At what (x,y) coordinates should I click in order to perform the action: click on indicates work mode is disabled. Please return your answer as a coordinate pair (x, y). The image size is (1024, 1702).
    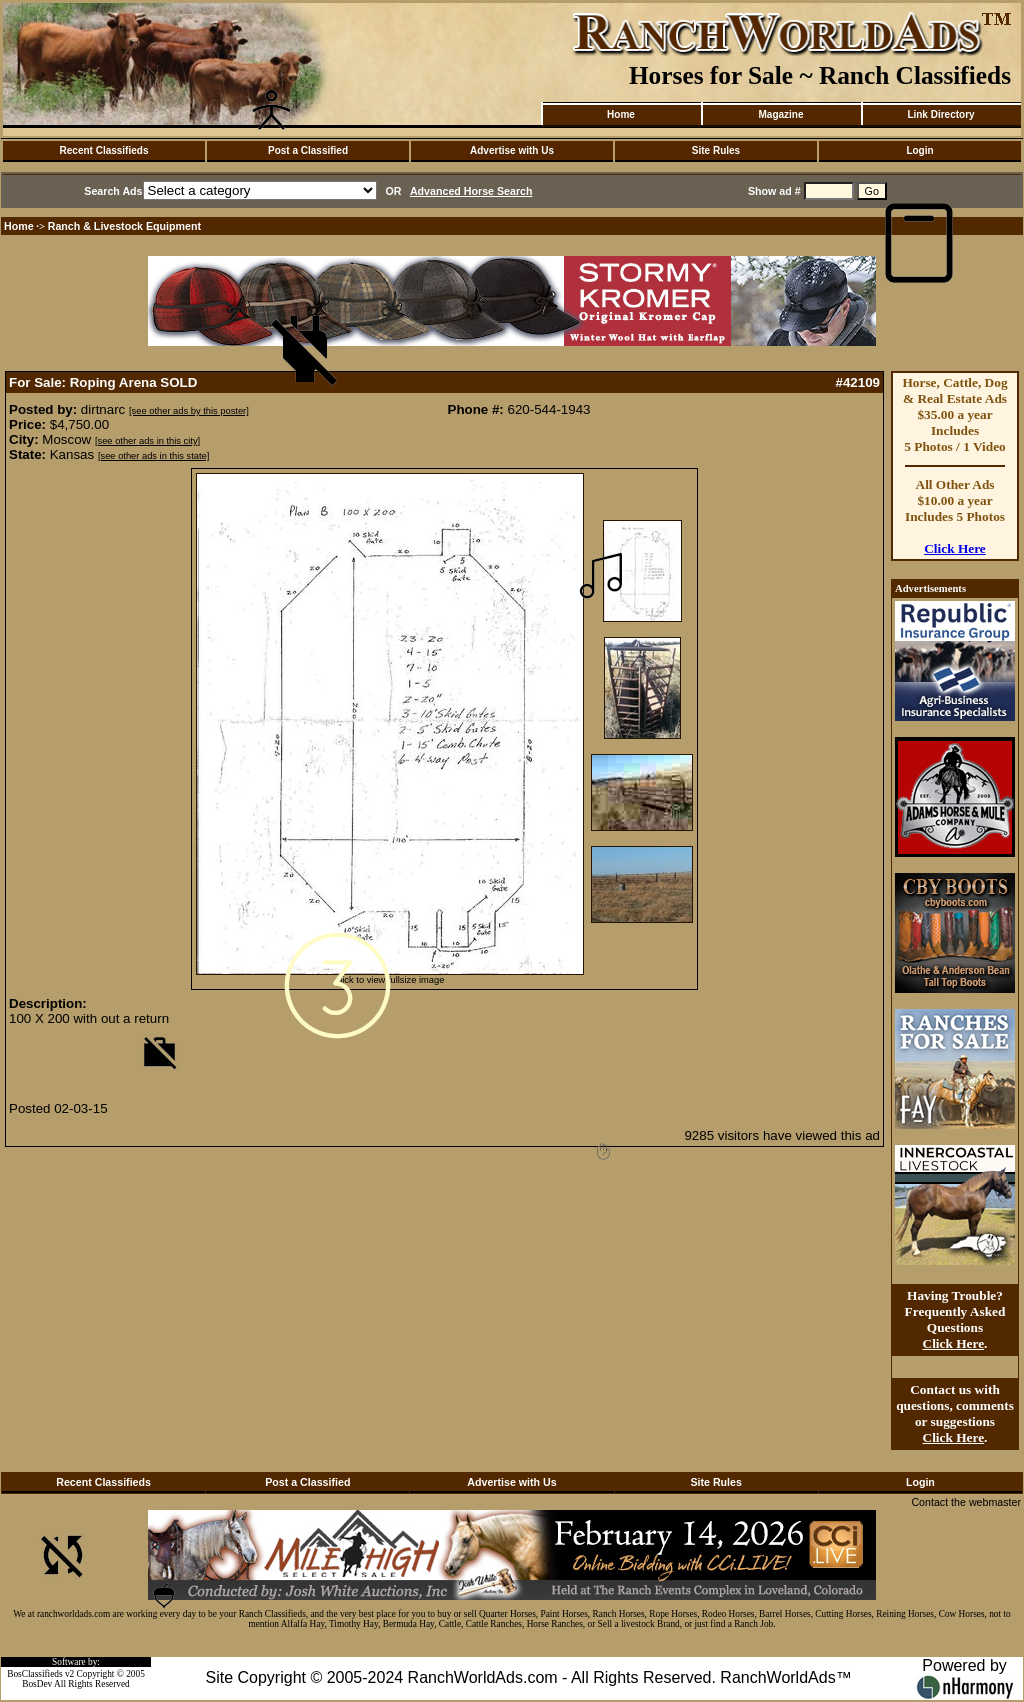
    Looking at the image, I should click on (159, 1052).